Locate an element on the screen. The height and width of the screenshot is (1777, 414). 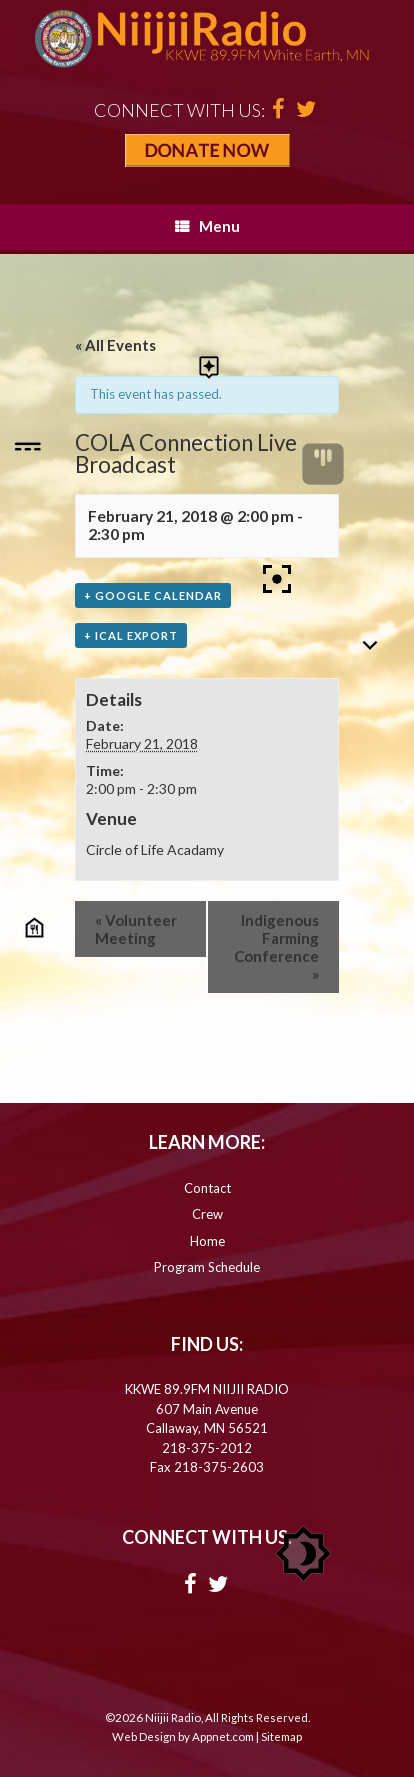
power input or DC power connection port is located at coordinates (28, 446).